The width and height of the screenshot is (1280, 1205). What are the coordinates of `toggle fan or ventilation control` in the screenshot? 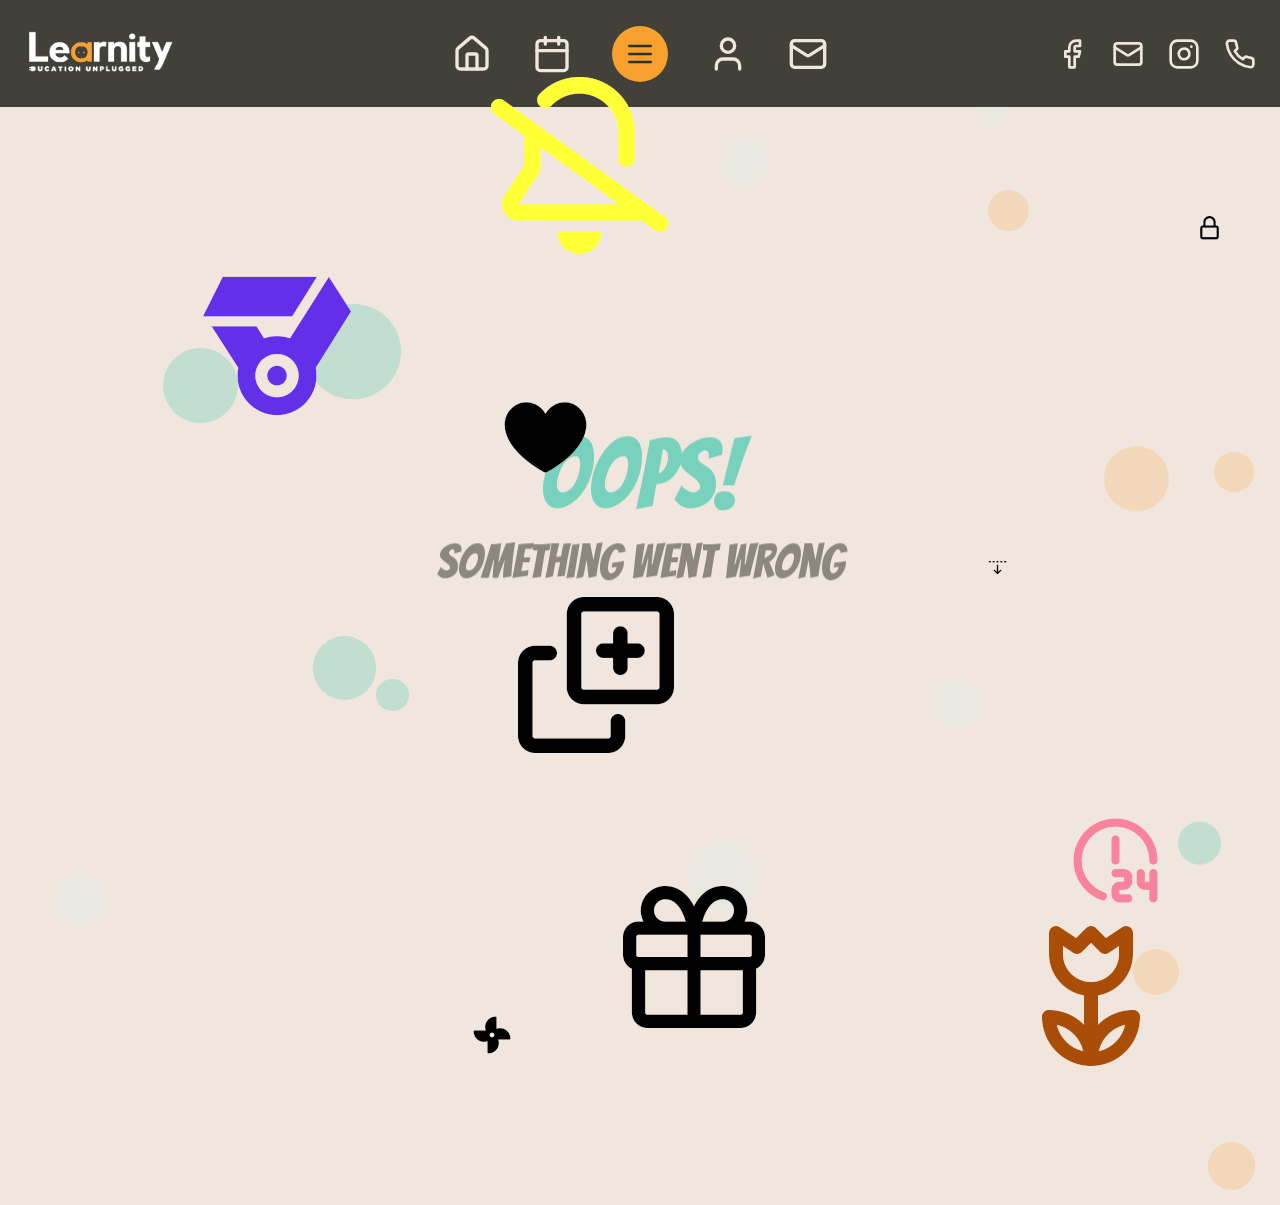 It's located at (492, 1035).